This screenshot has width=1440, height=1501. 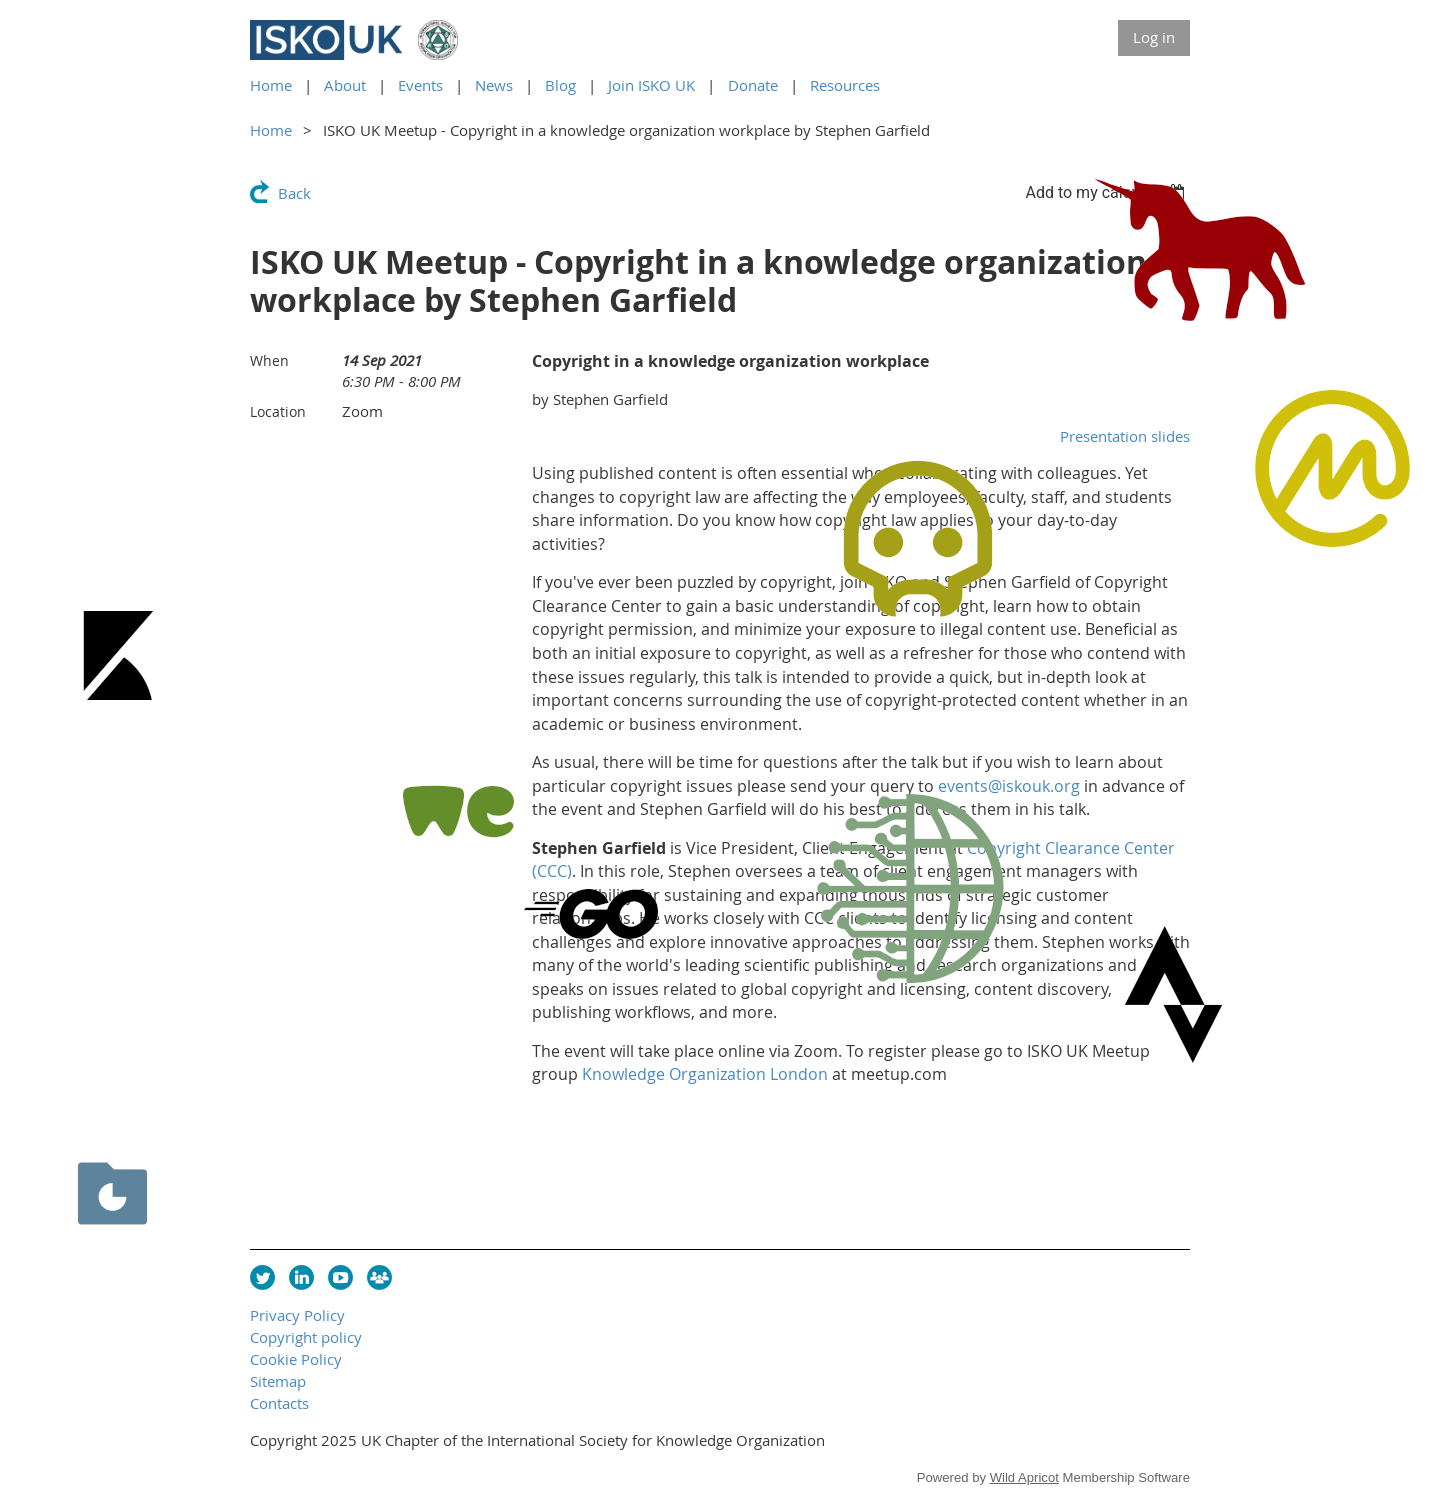 I want to click on open wetransfer file sharing service, so click(x=458, y=811).